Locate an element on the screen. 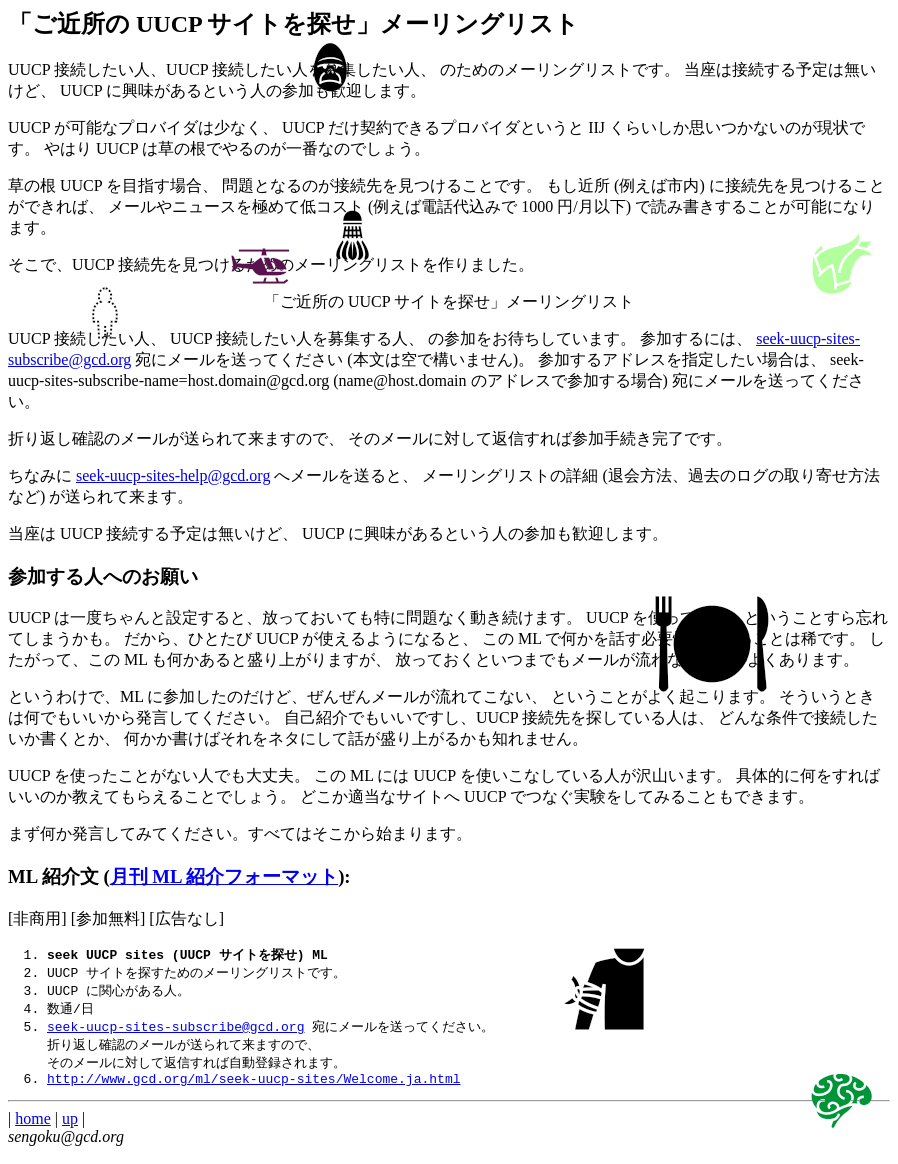 The height and width of the screenshot is (1164, 898). access badminton game or activity is located at coordinates (352, 235).